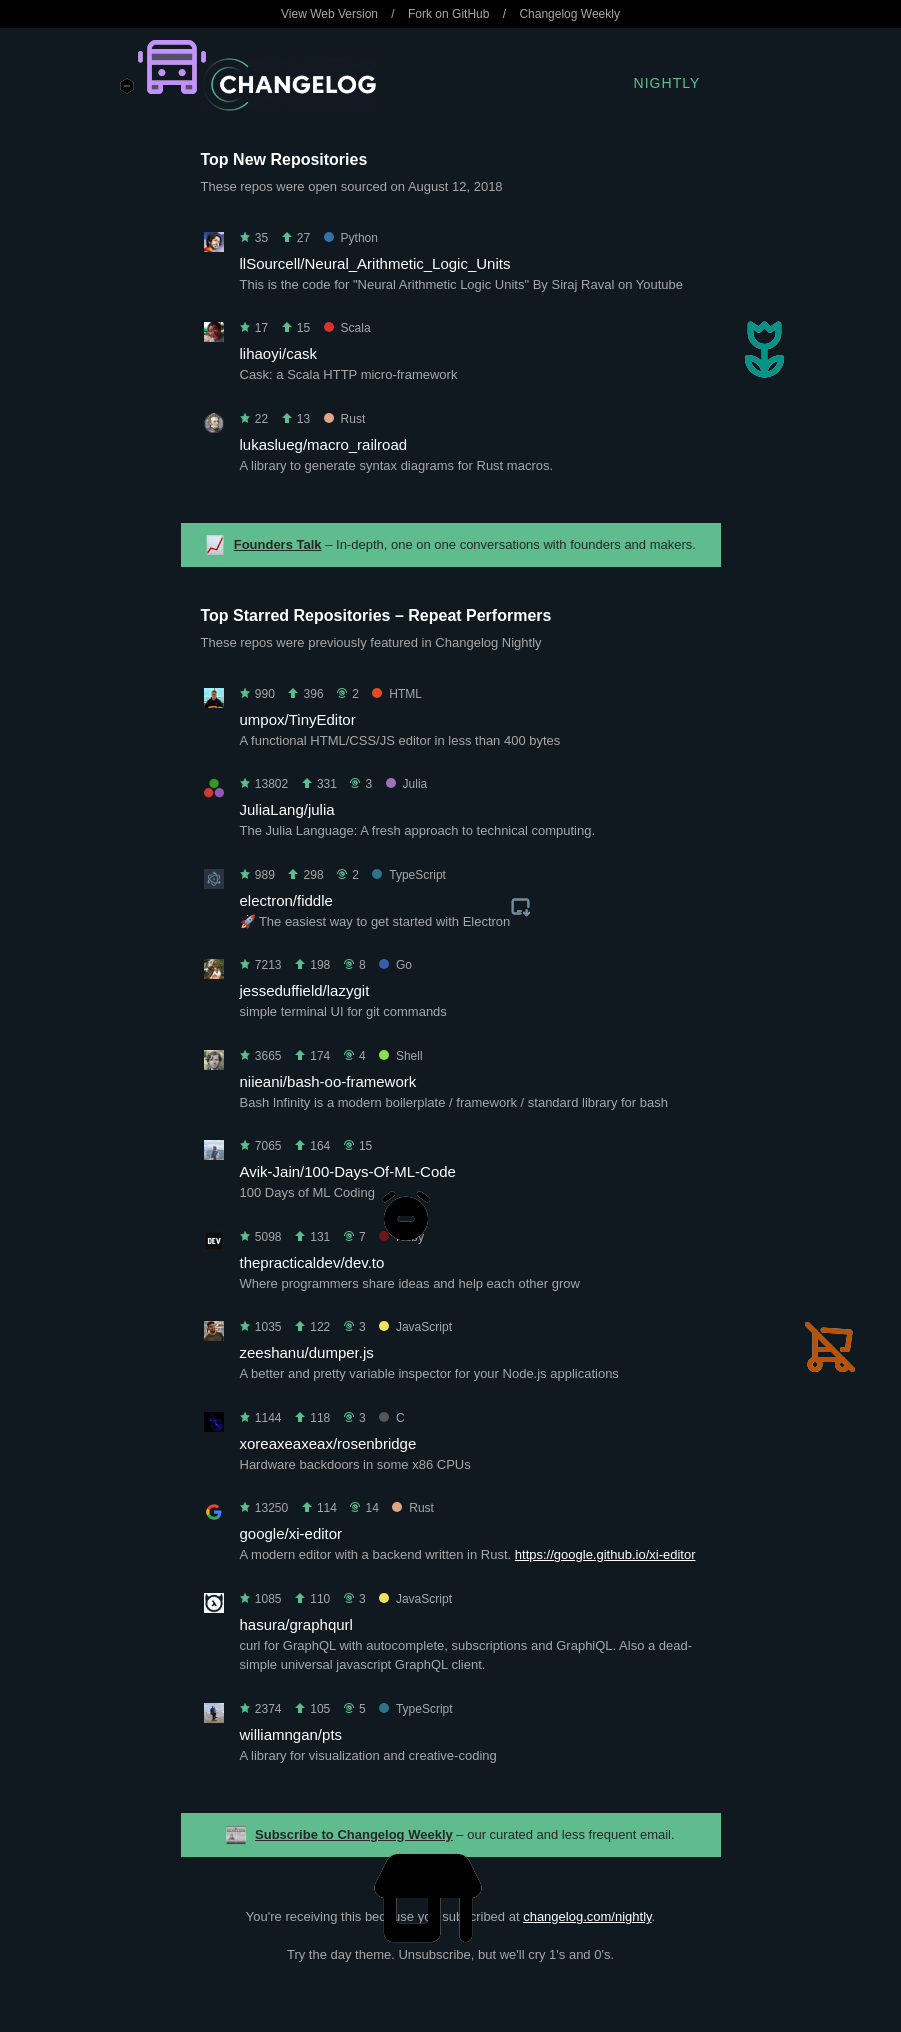 Image resolution: width=901 pixels, height=2032 pixels. I want to click on shopping cart unavailable or disabled, so click(830, 1347).